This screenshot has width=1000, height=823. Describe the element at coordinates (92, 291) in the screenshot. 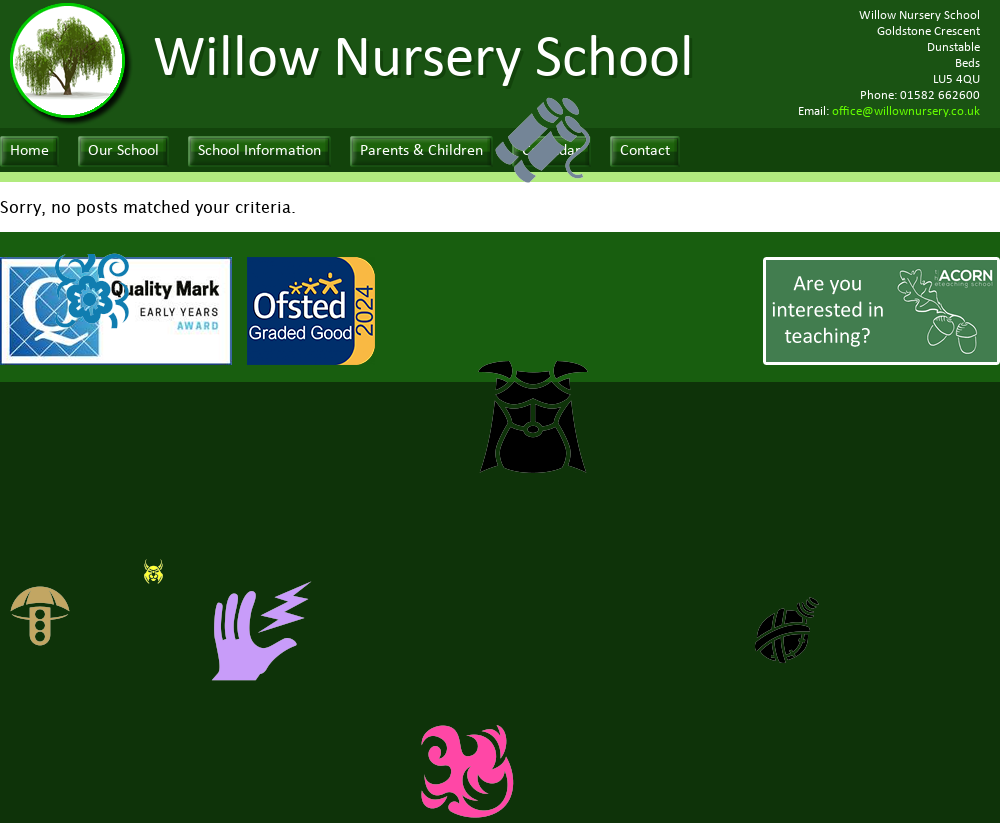

I see `decorative floral element for game UI` at that location.